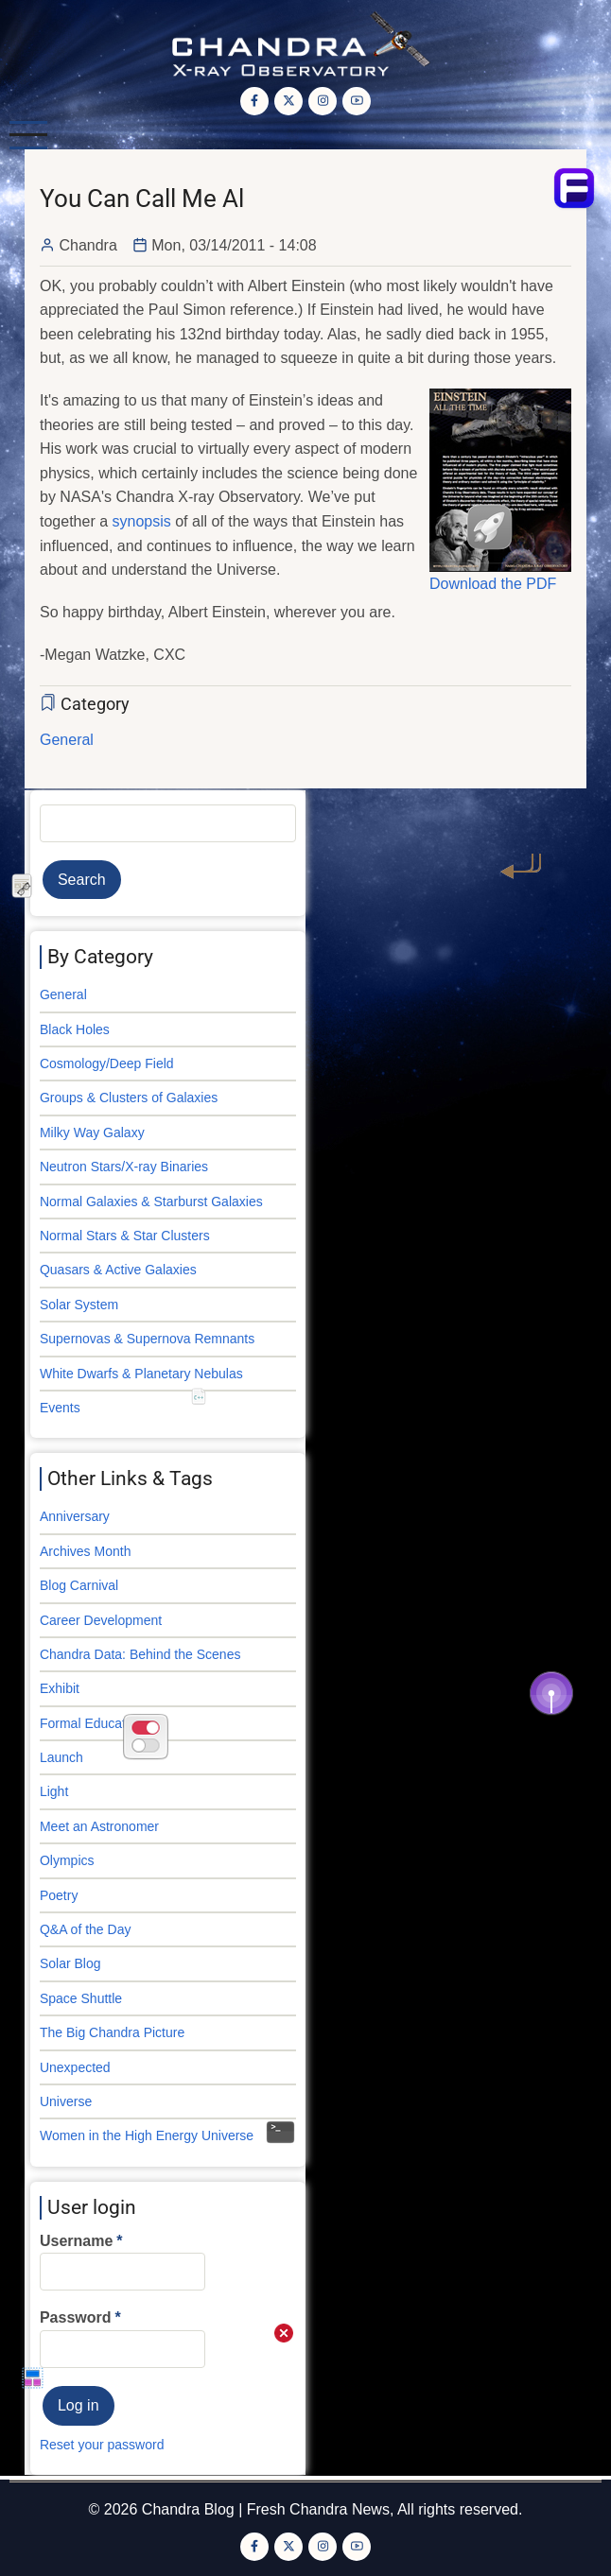 The image size is (611, 2576). What do you see at coordinates (22, 886) in the screenshot?
I see `open the documents app` at bounding box center [22, 886].